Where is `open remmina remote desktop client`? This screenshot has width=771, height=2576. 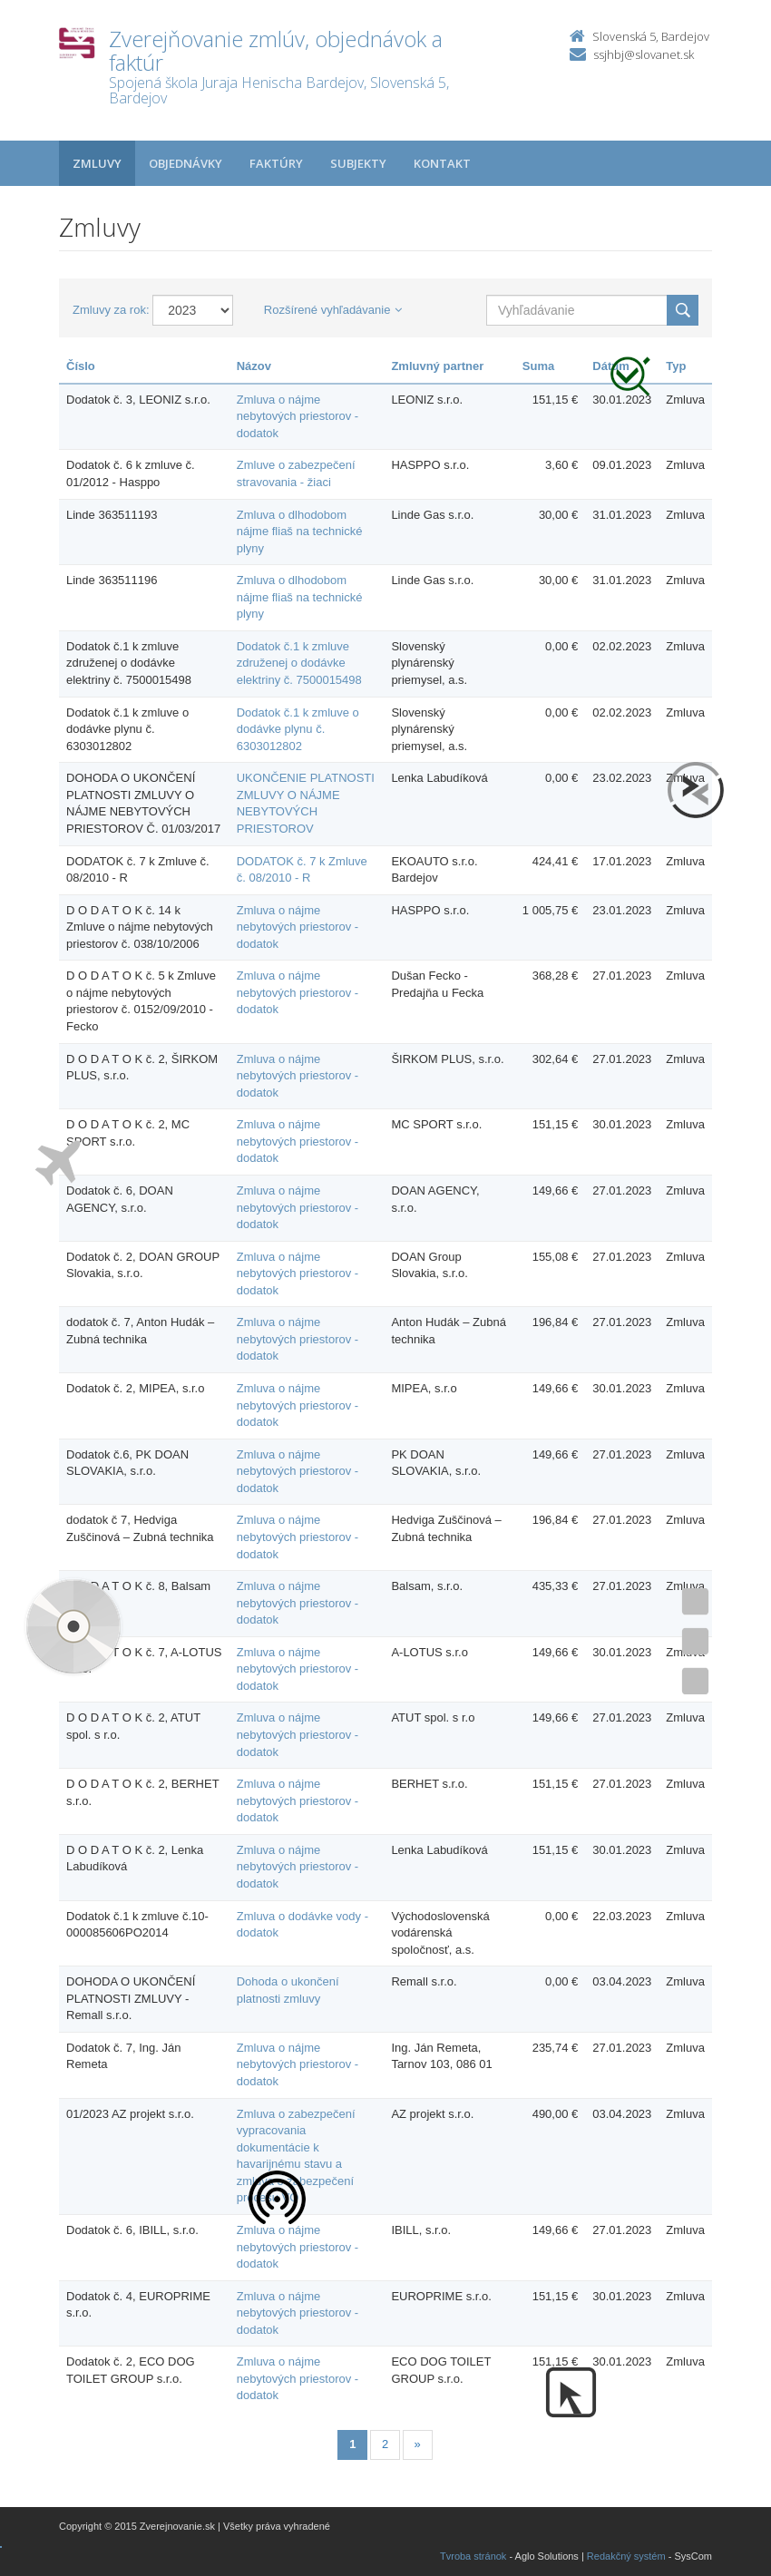
open remmina remote desktop client is located at coordinates (696, 790).